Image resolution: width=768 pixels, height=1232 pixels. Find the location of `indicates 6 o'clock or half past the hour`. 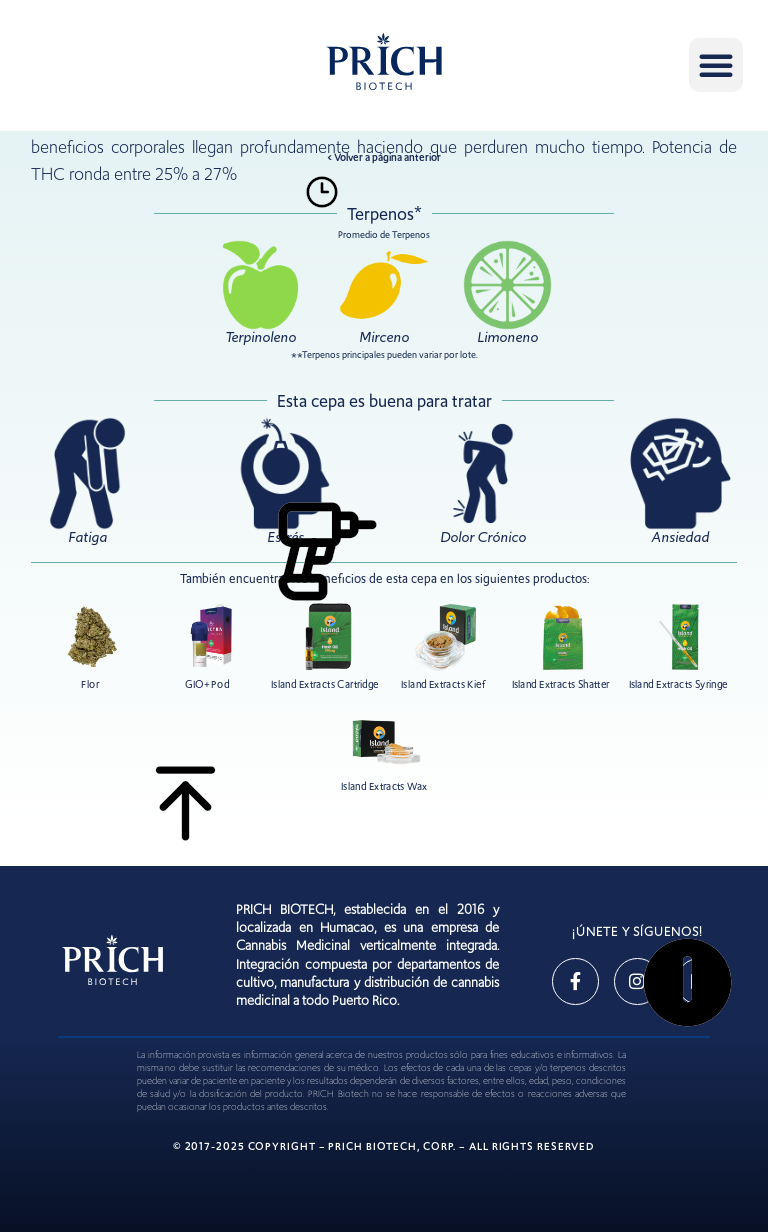

indicates 6 o'clock or half past the hour is located at coordinates (687, 982).